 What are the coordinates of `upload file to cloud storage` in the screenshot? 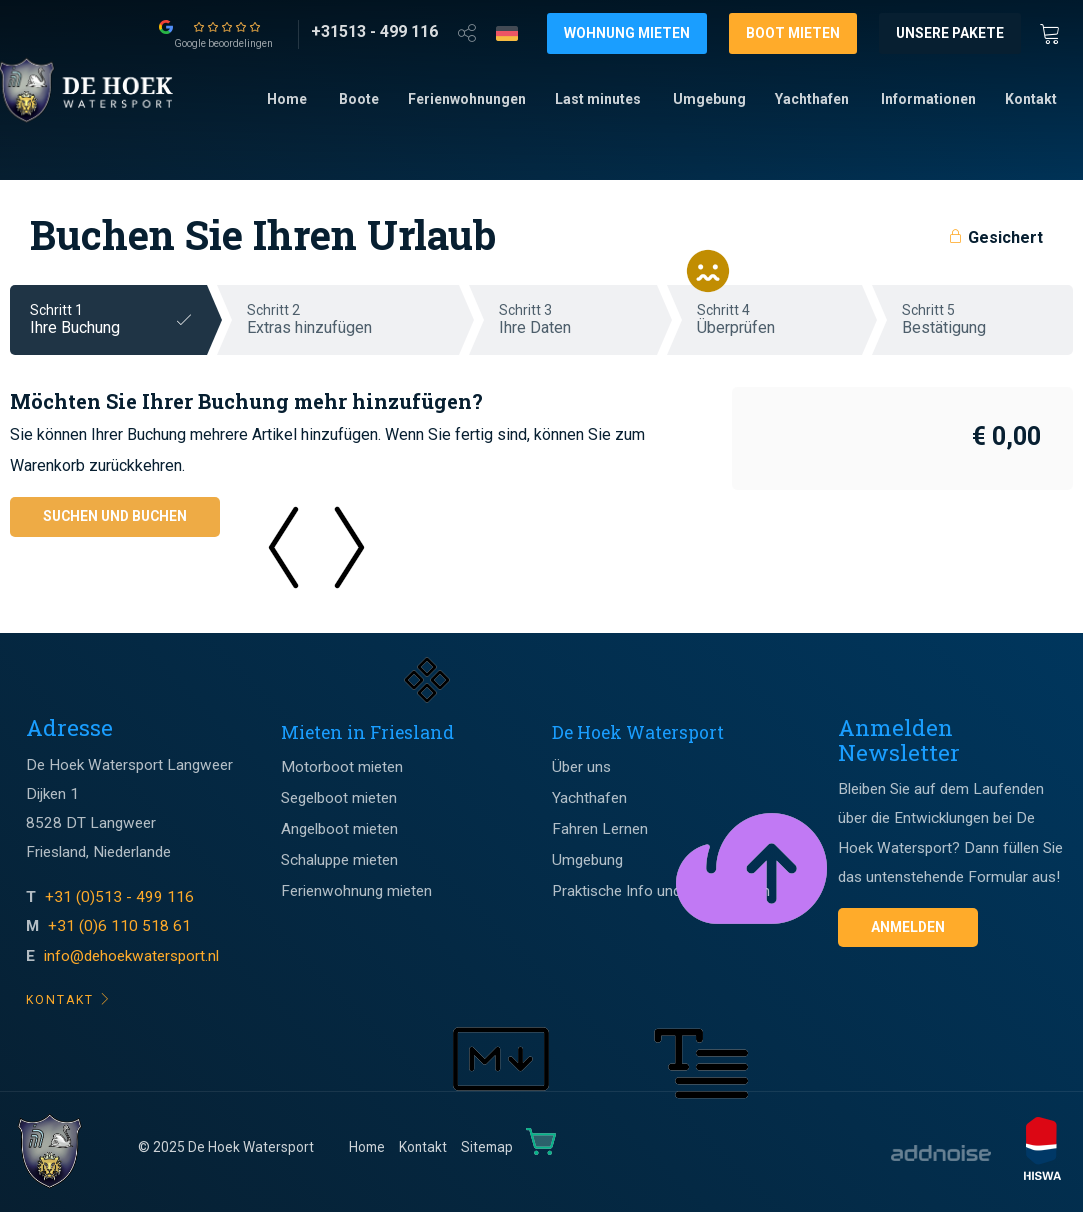 It's located at (751, 868).